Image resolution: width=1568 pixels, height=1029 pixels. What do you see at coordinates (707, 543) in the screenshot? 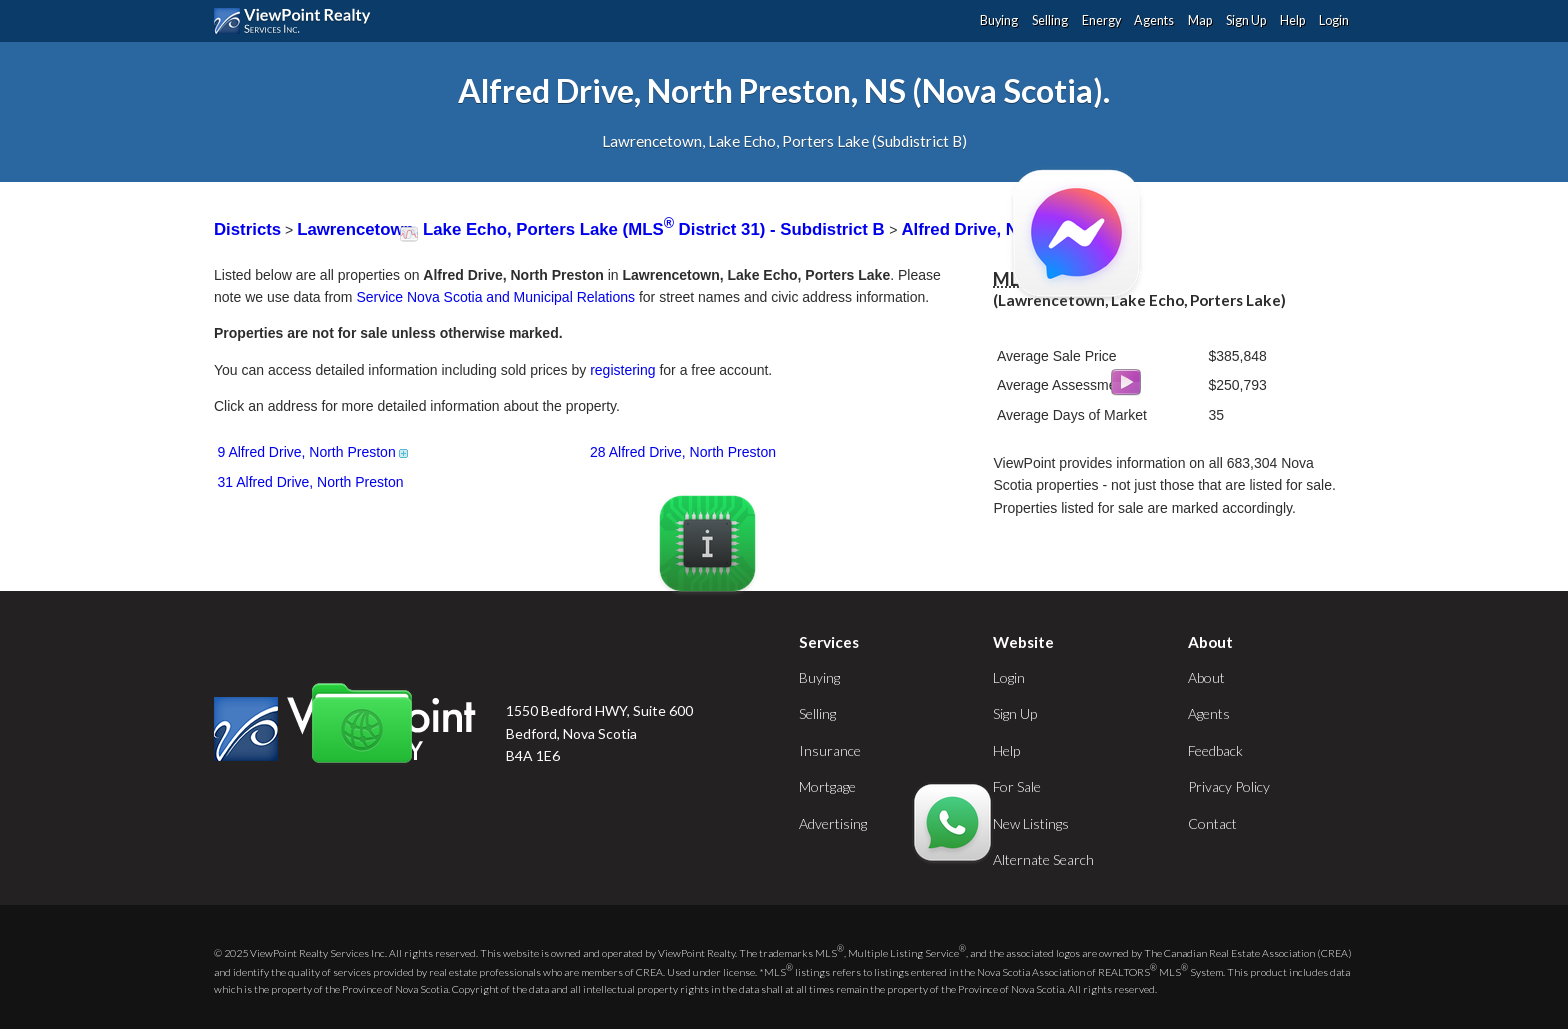
I see `open hwloc hardware locality utility` at bounding box center [707, 543].